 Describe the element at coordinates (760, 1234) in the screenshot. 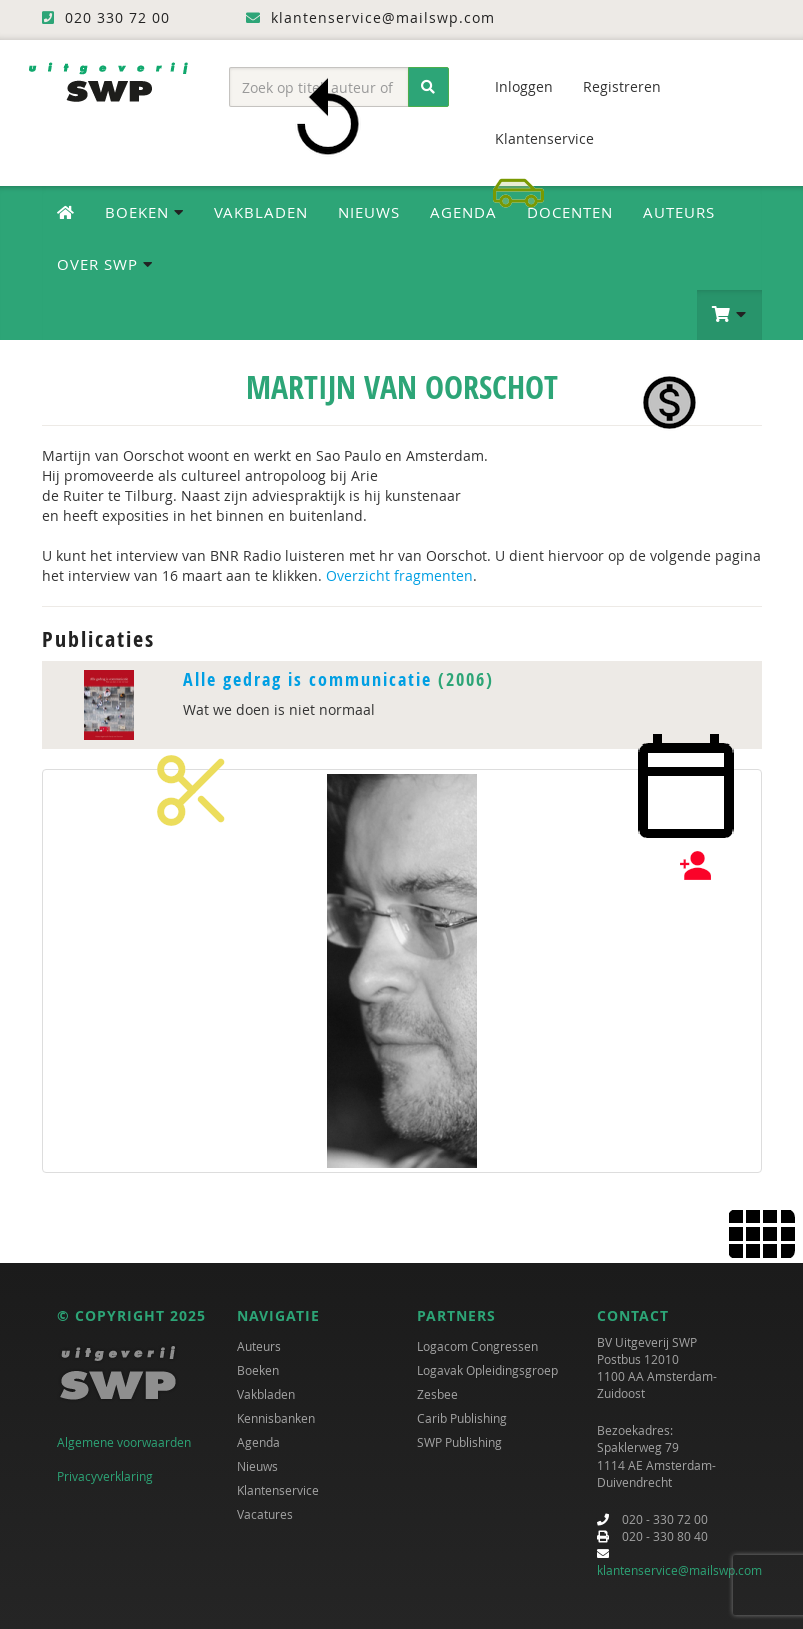

I see `switch to comfortable grid view` at that location.